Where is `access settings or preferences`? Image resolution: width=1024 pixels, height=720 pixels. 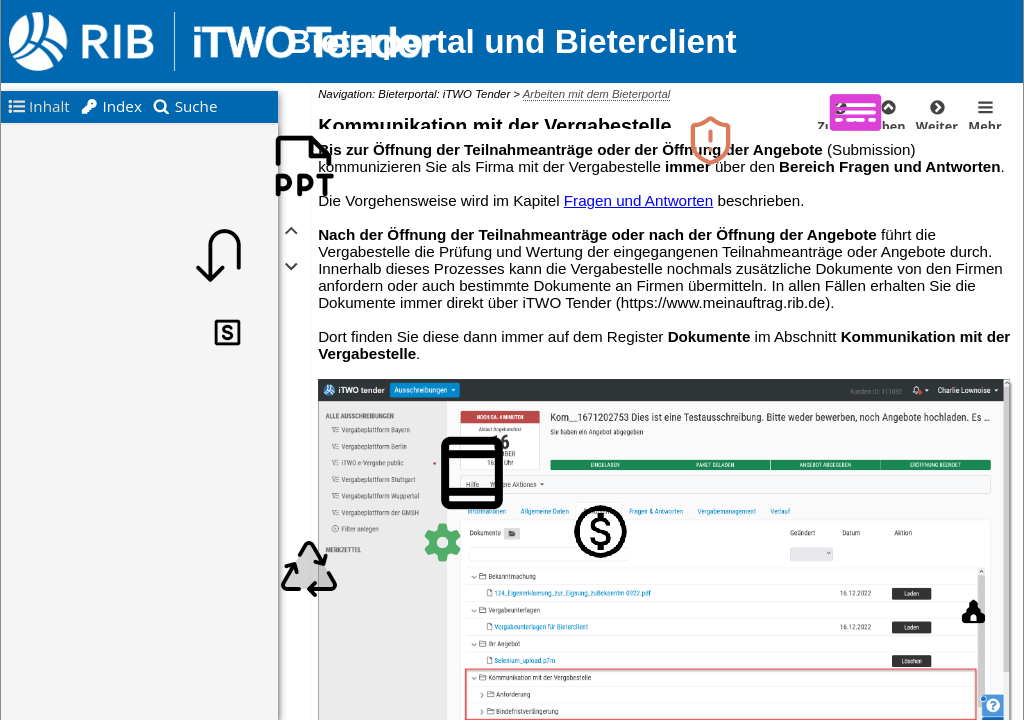 access settings or preferences is located at coordinates (442, 542).